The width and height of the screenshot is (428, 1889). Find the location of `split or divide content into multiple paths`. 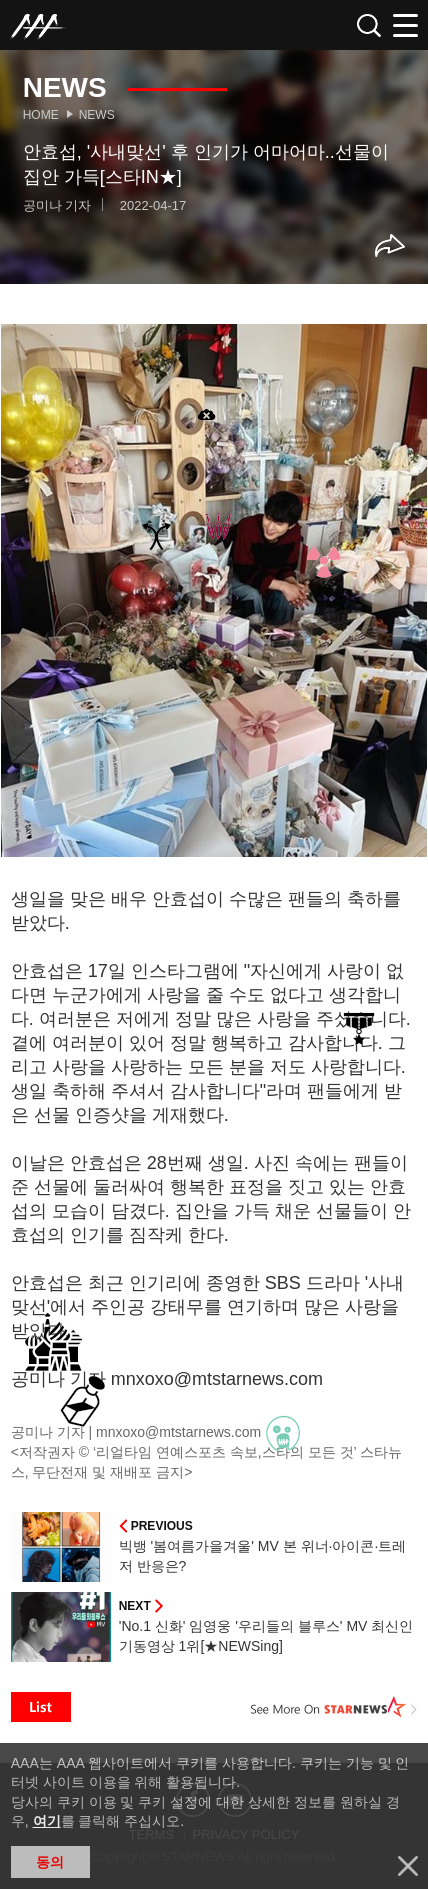

split or divide content into multiple paths is located at coordinates (156, 536).